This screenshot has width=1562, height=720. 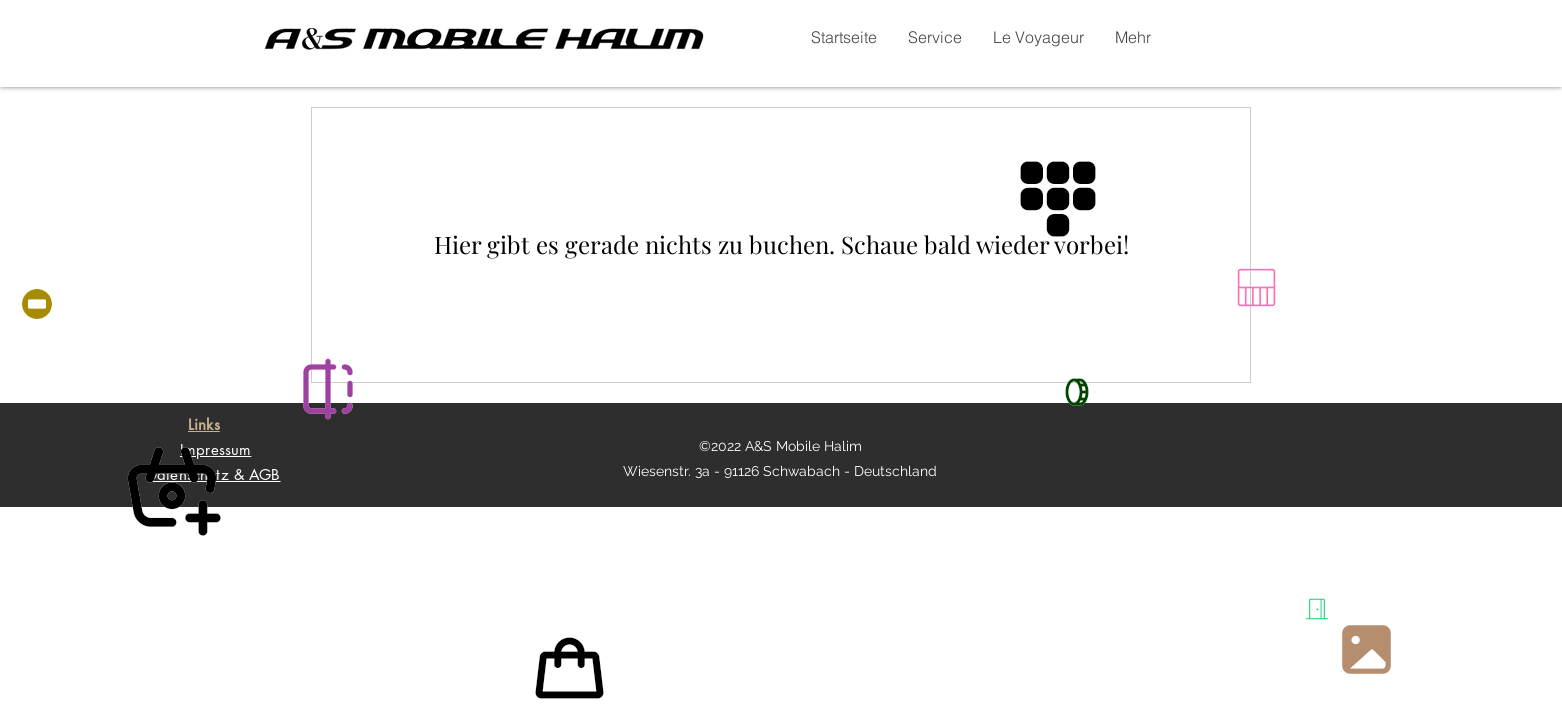 What do you see at coordinates (1317, 609) in the screenshot?
I see `log out or exit the application` at bounding box center [1317, 609].